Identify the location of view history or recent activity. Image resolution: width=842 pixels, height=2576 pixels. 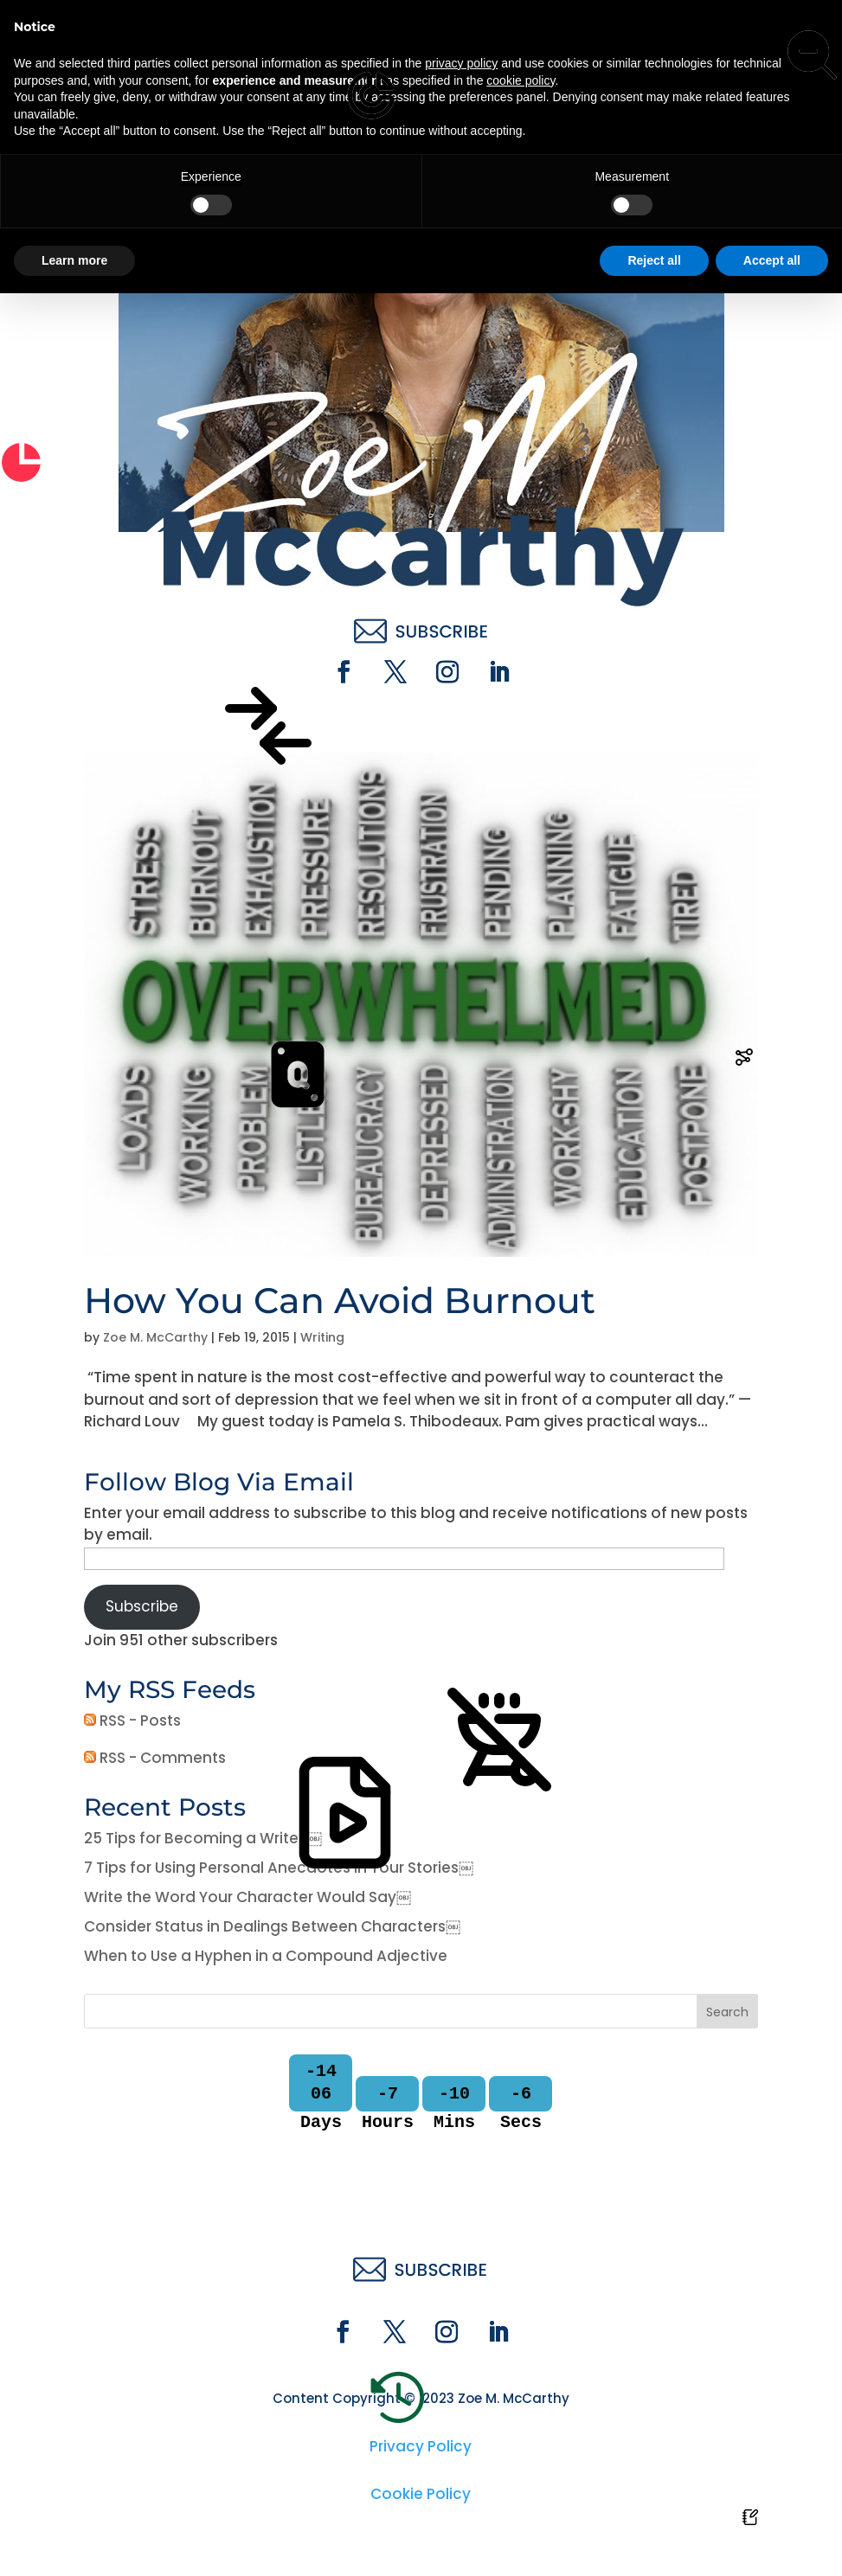
(398, 2397).